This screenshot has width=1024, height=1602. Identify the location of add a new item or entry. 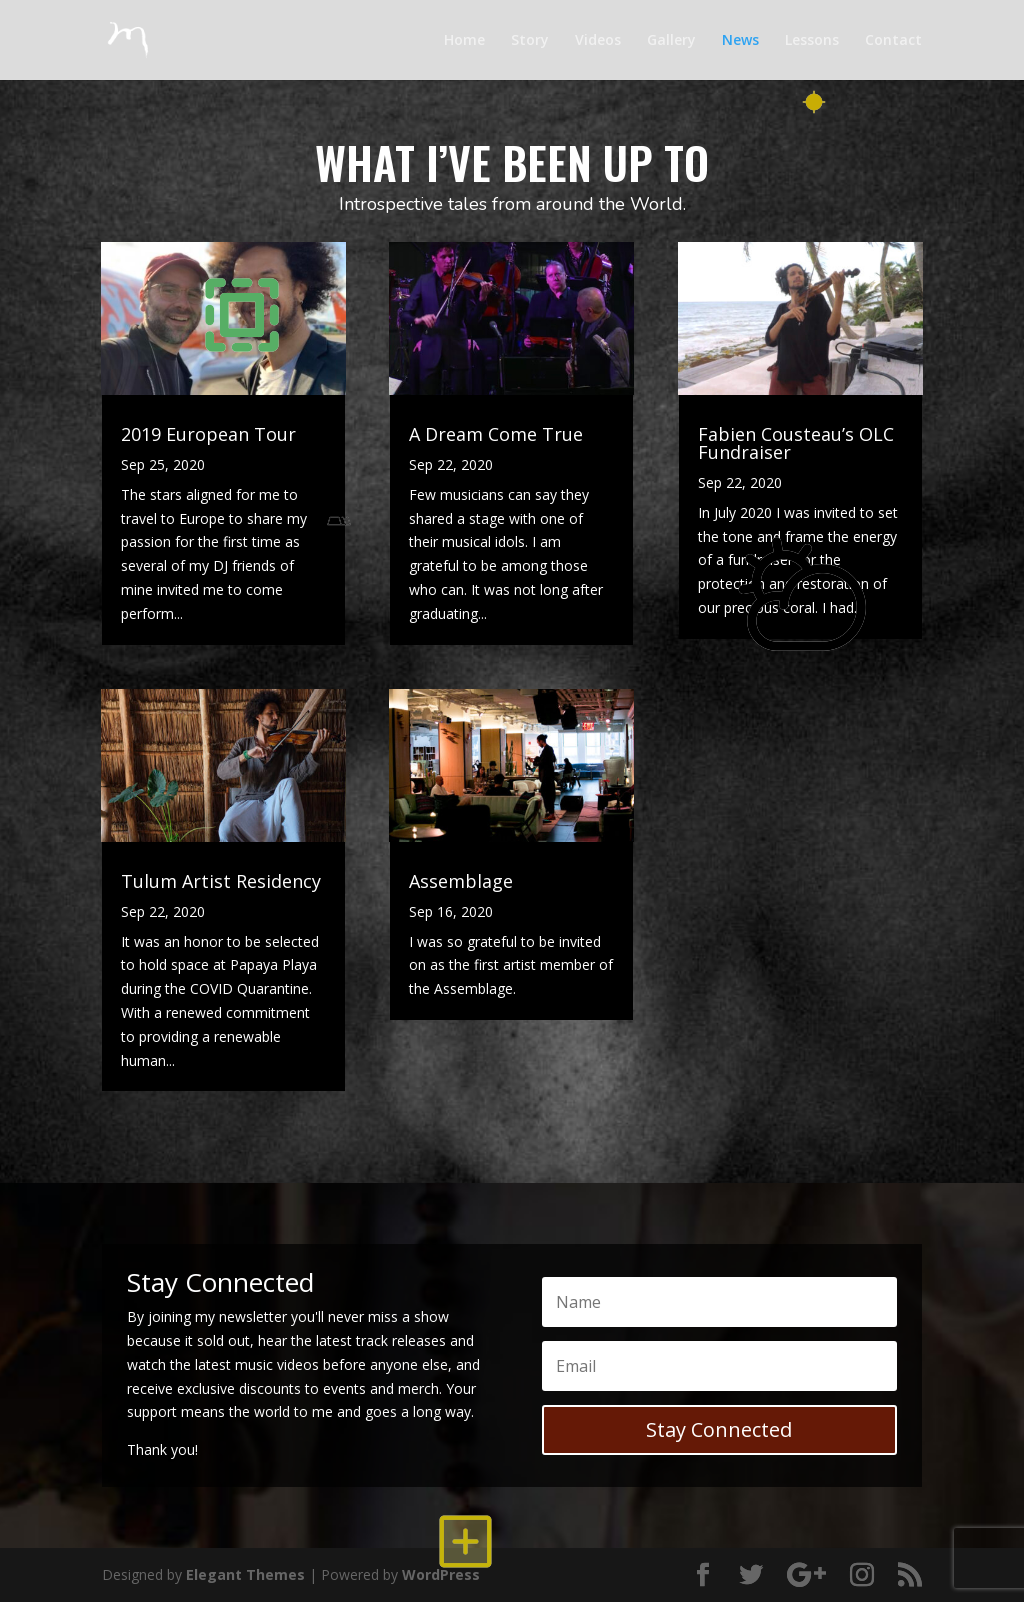
(465, 1541).